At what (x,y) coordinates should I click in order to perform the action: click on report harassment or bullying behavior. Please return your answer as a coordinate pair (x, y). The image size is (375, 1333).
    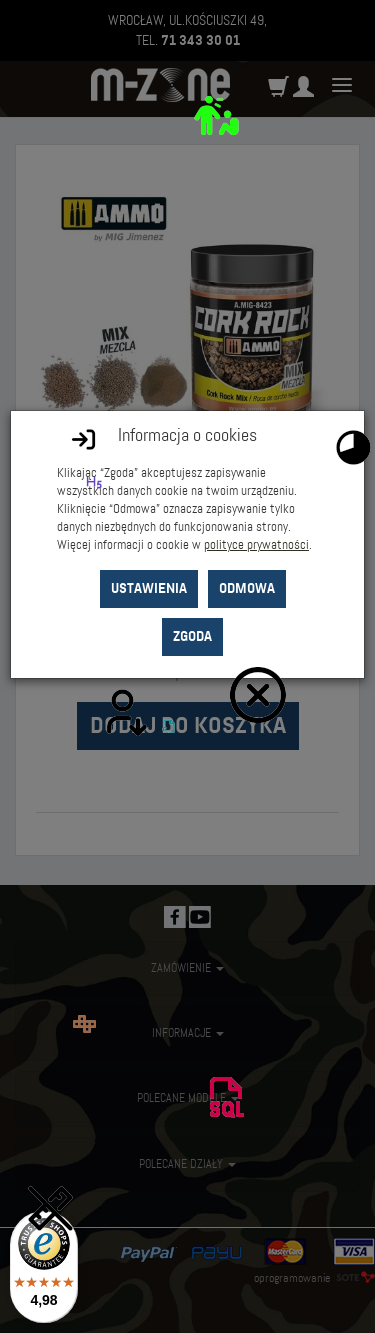
    Looking at the image, I should click on (216, 115).